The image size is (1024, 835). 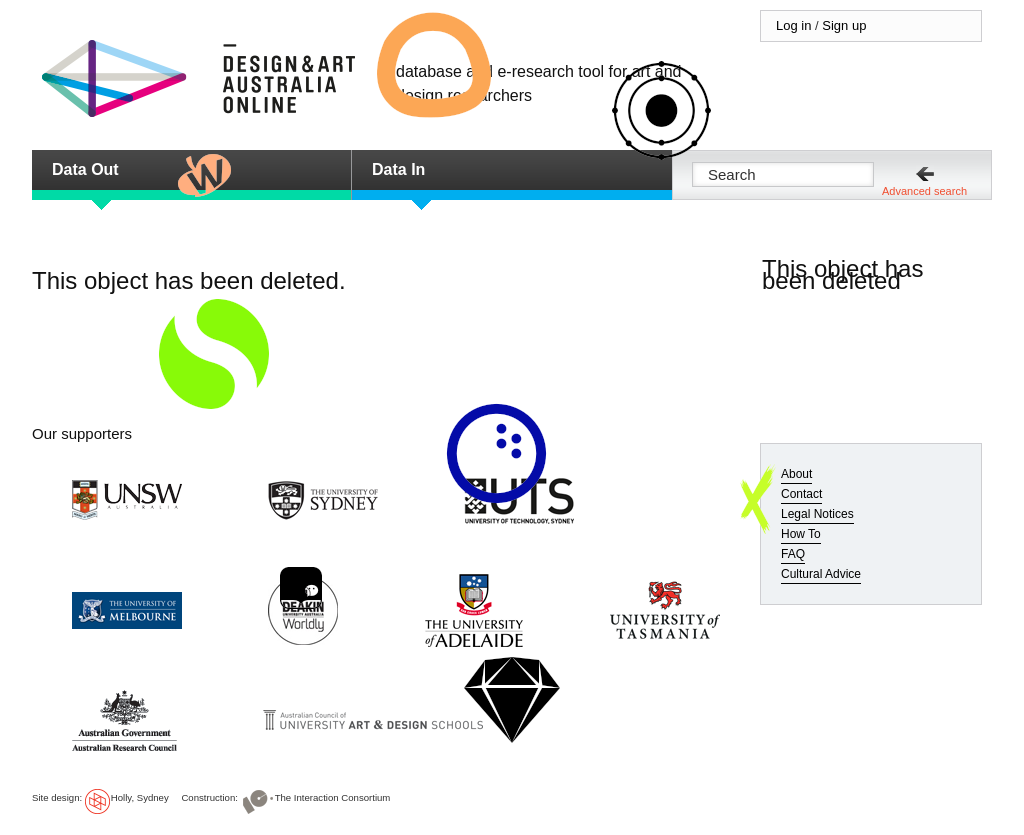 I want to click on open simplenote app, so click(x=214, y=354).